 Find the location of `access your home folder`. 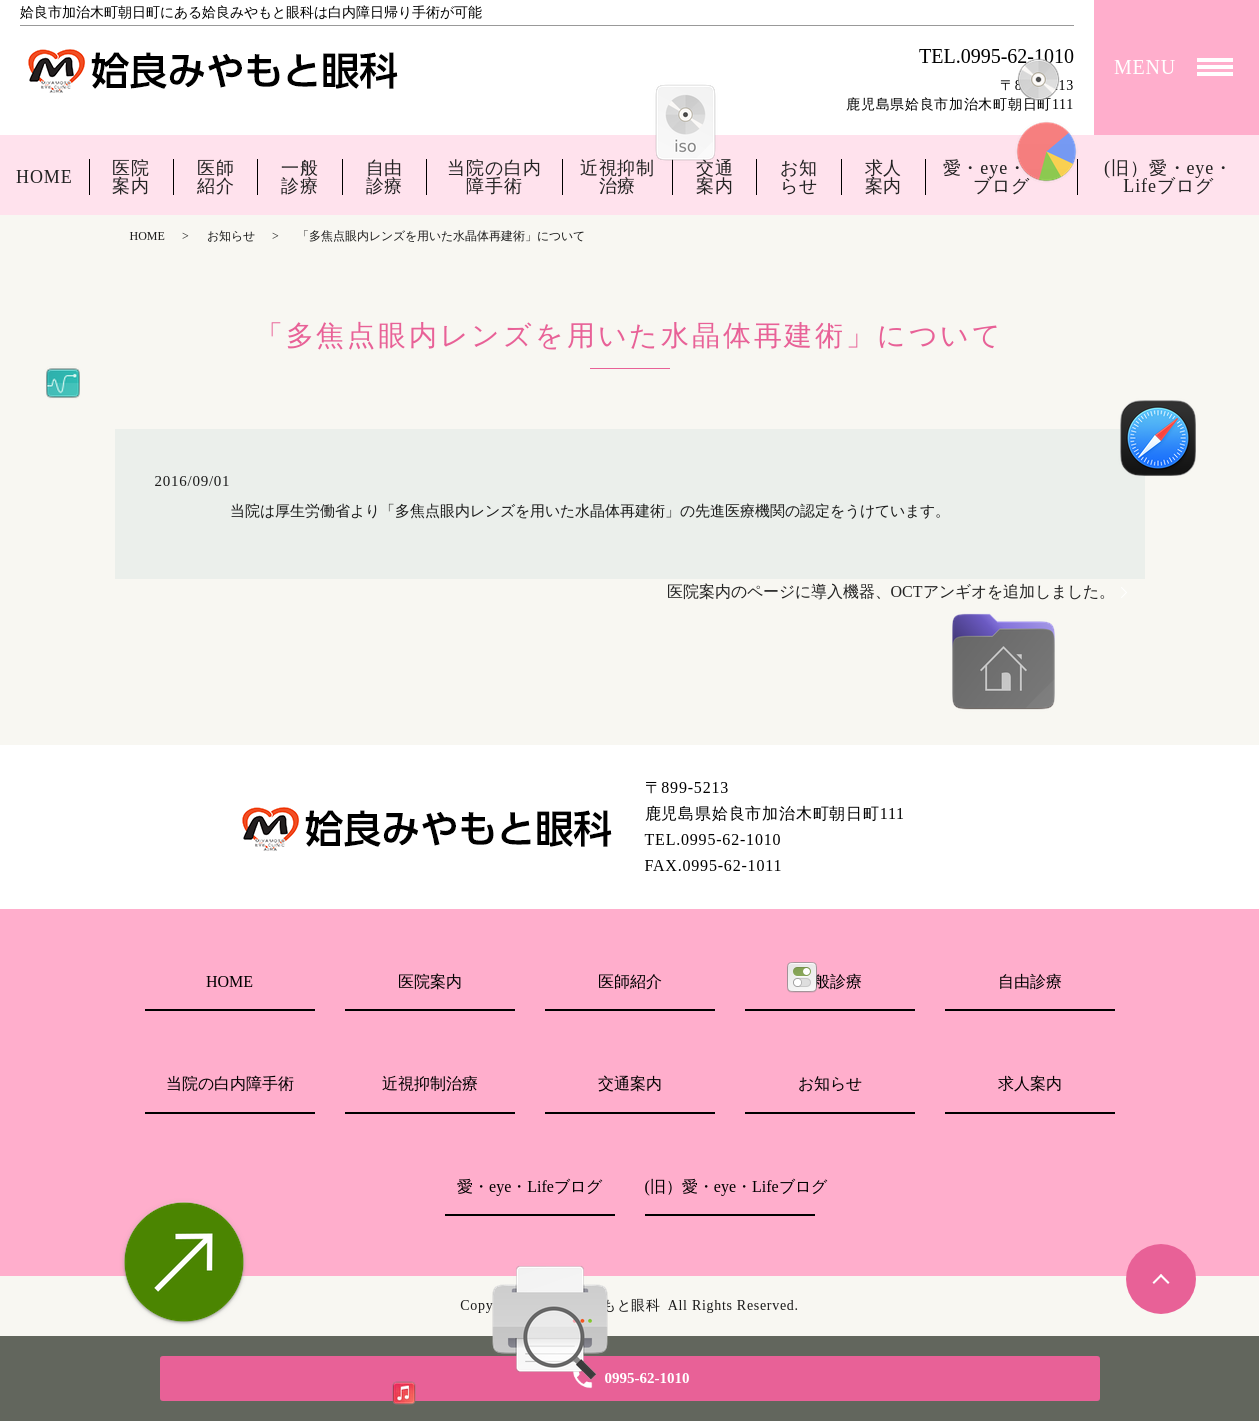

access your home folder is located at coordinates (1003, 661).